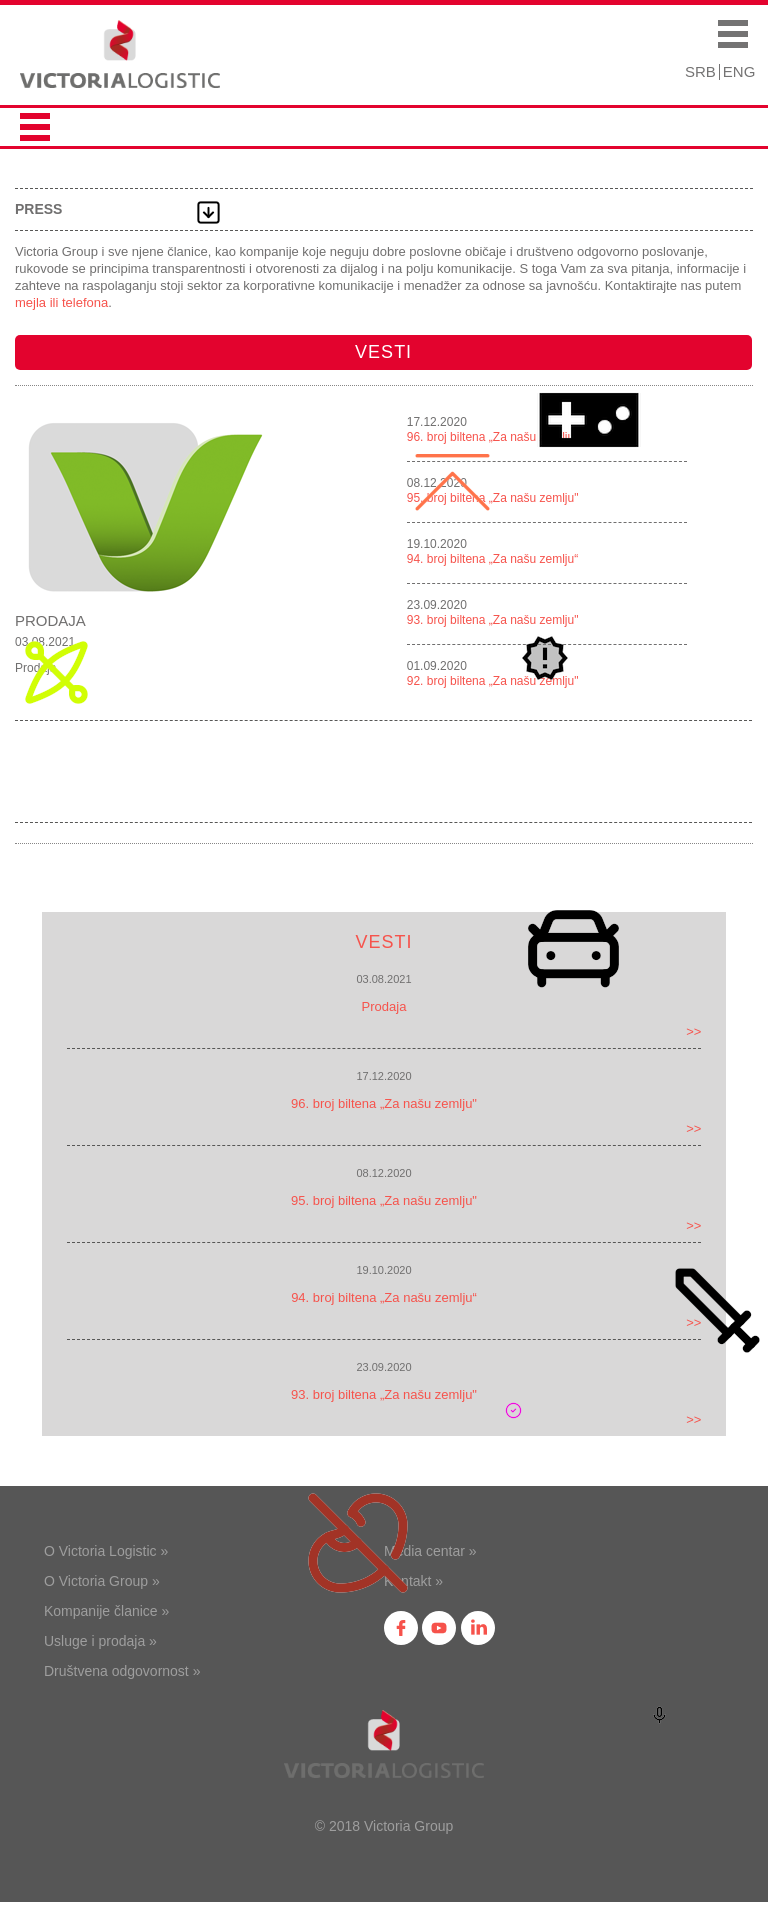 The image size is (768, 1922). What do you see at coordinates (208, 212) in the screenshot?
I see `download file or content` at bounding box center [208, 212].